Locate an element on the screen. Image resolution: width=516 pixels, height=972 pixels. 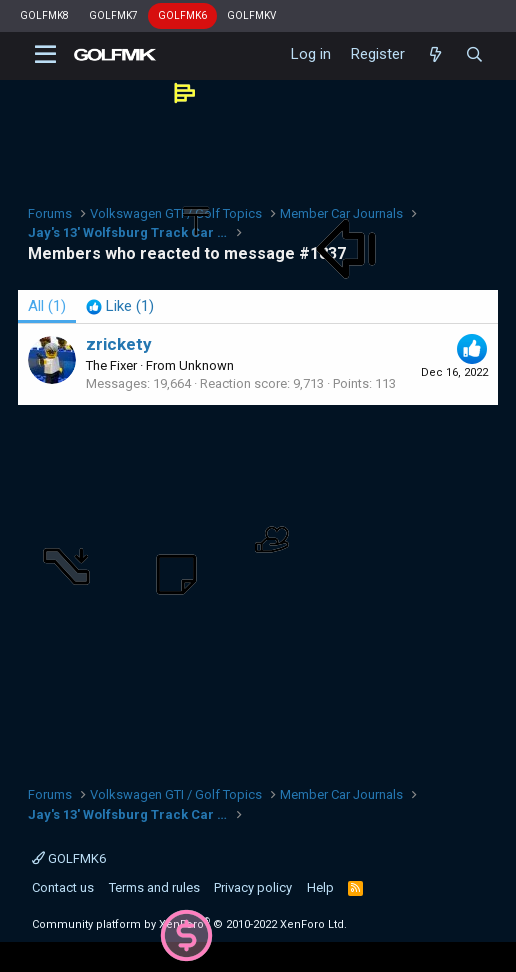
create a new note is located at coordinates (176, 574).